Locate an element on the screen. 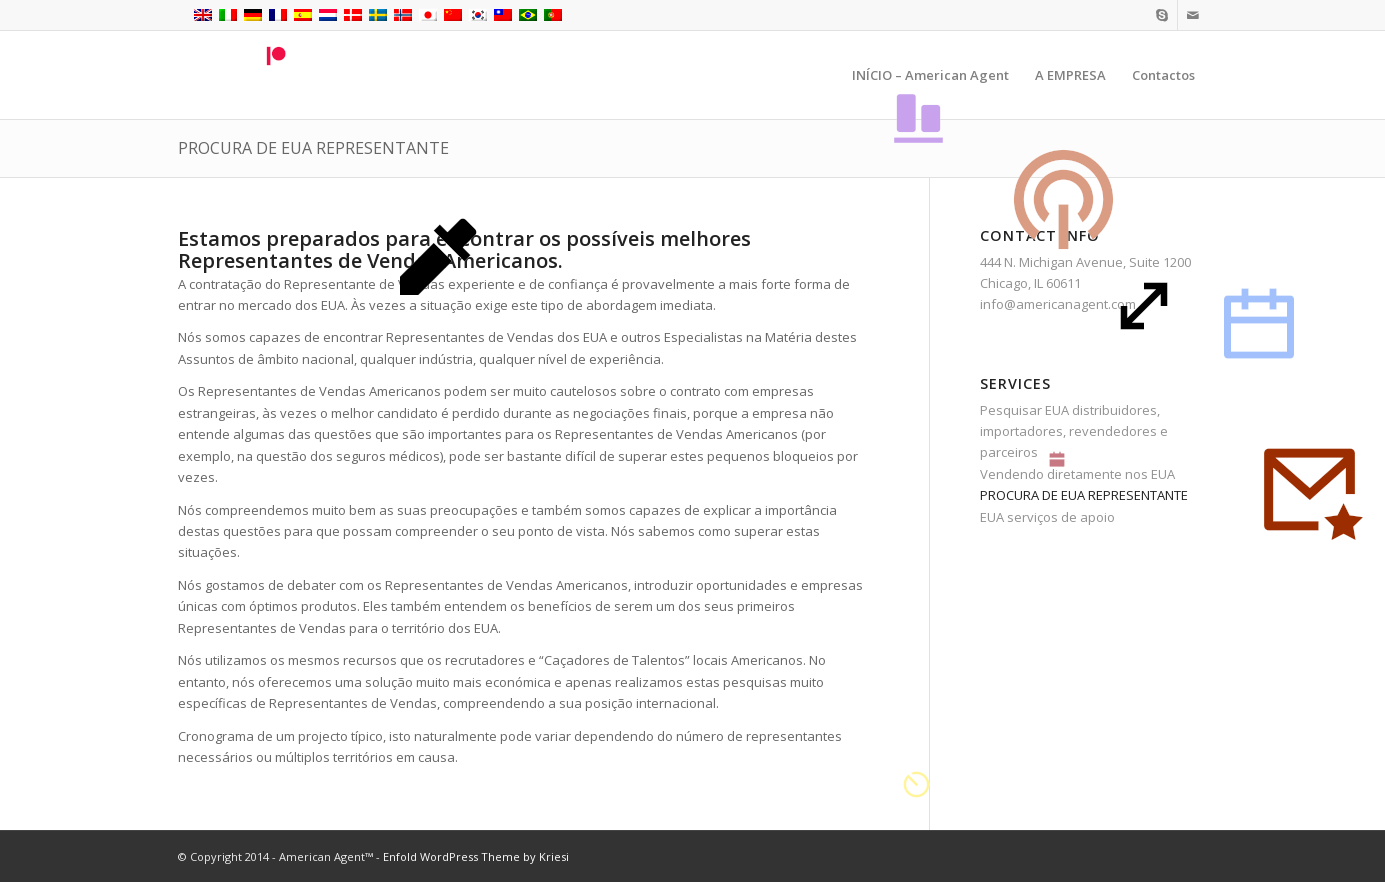  indicates network signal or broadcast strength is located at coordinates (1063, 199).